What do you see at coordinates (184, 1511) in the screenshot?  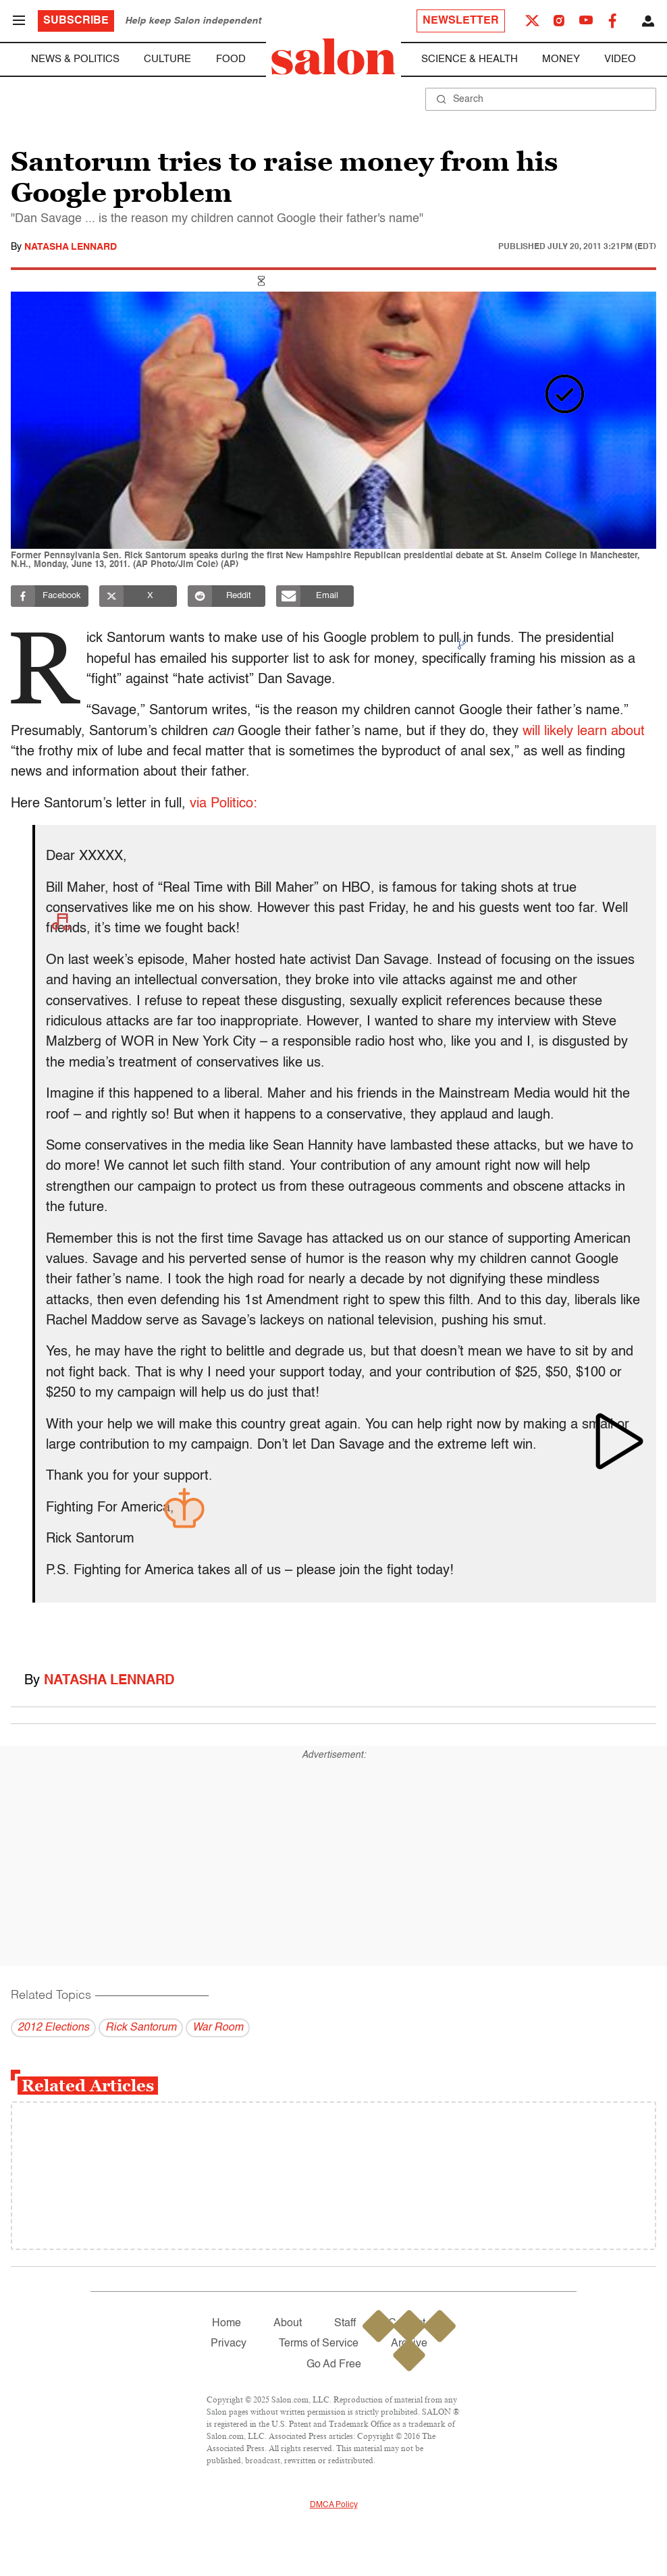 I see `indicates premium or royal status` at bounding box center [184, 1511].